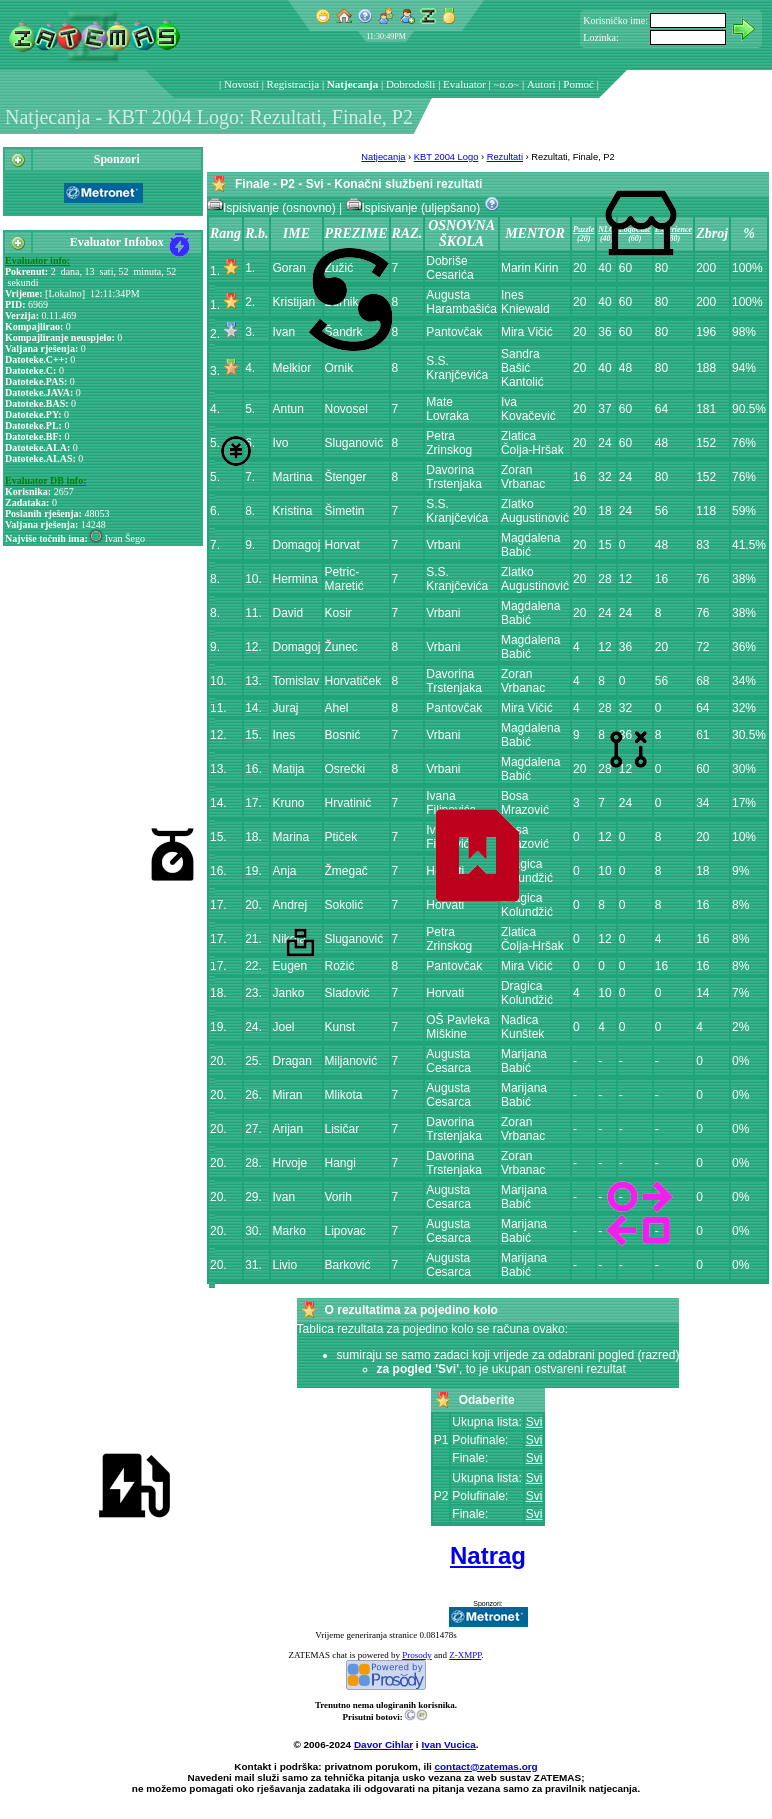 The width and height of the screenshot is (772, 1819). What do you see at coordinates (236, 451) in the screenshot?
I see `view balance in chinese yuan` at bounding box center [236, 451].